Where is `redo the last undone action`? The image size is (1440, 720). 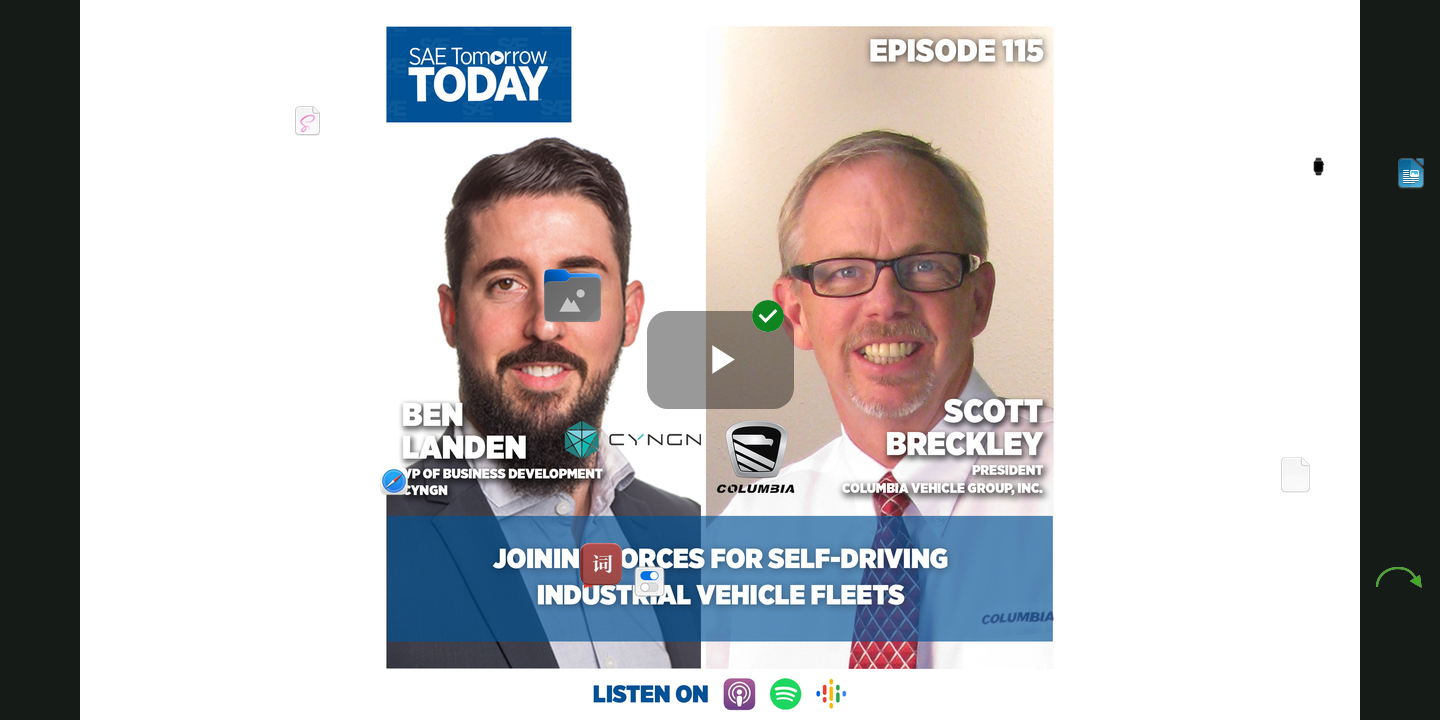
redo the last undone action is located at coordinates (1399, 577).